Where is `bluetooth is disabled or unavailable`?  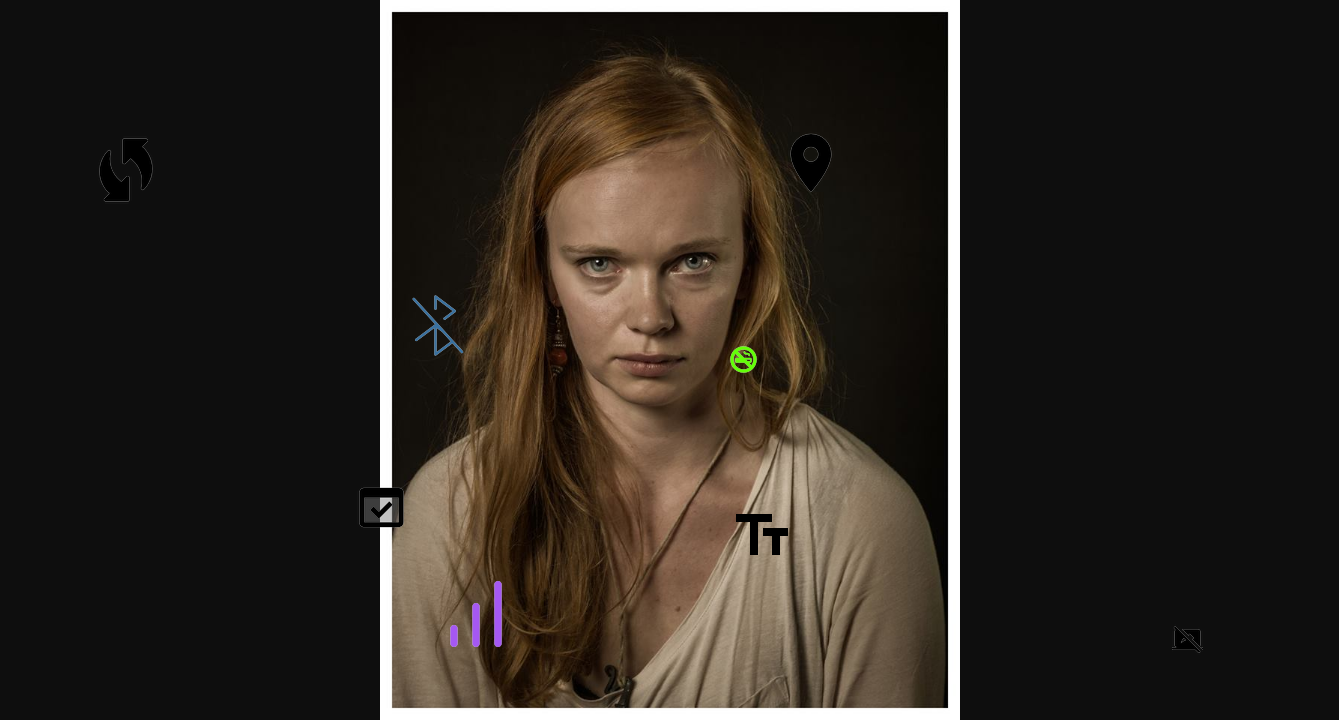
bluetooth is disabled or unavailable is located at coordinates (435, 325).